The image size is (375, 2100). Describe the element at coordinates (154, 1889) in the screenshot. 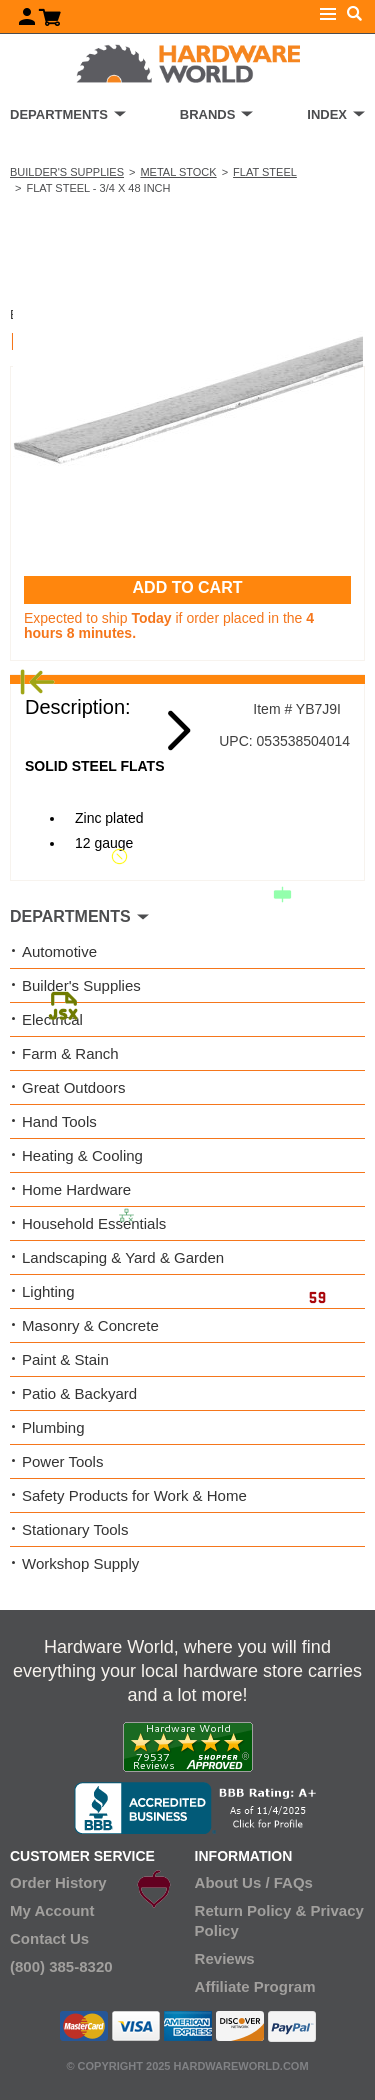

I see `access nature or outdoor-related content` at that location.